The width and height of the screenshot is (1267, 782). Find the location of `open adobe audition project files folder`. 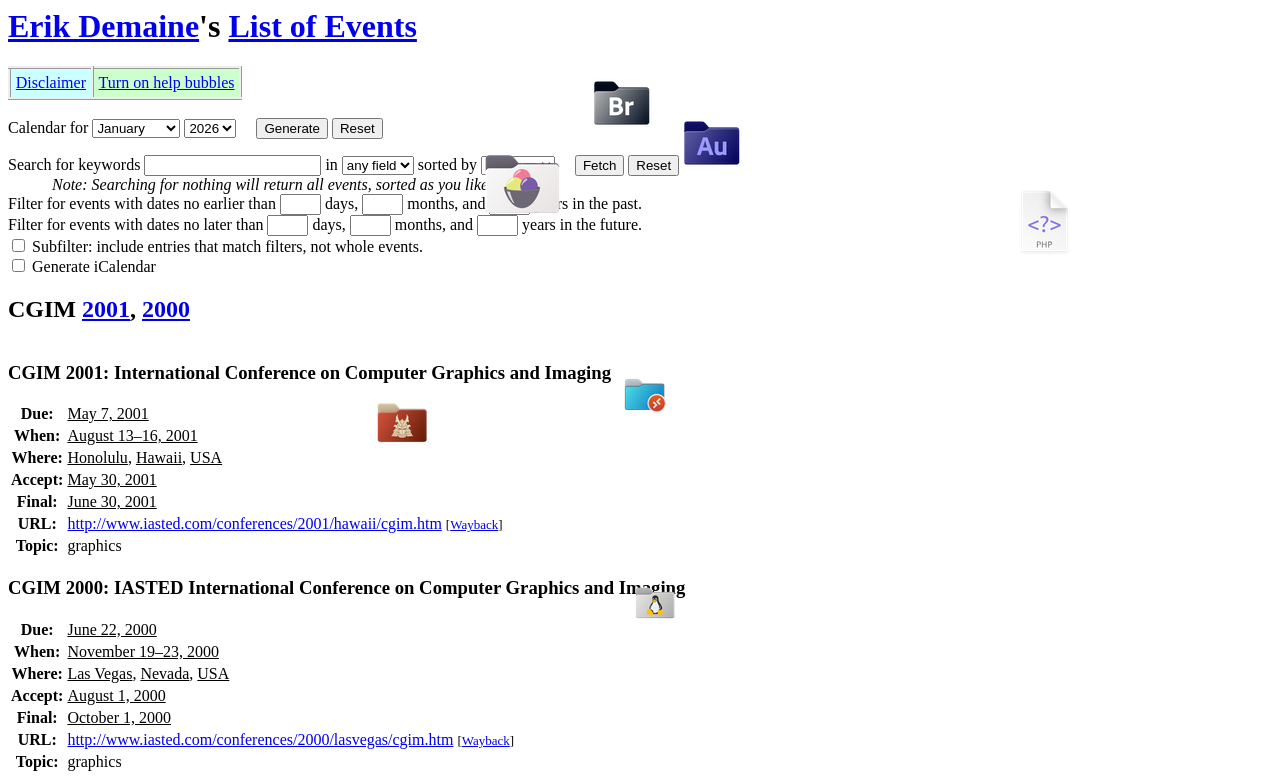

open adobe audition project files folder is located at coordinates (711, 144).